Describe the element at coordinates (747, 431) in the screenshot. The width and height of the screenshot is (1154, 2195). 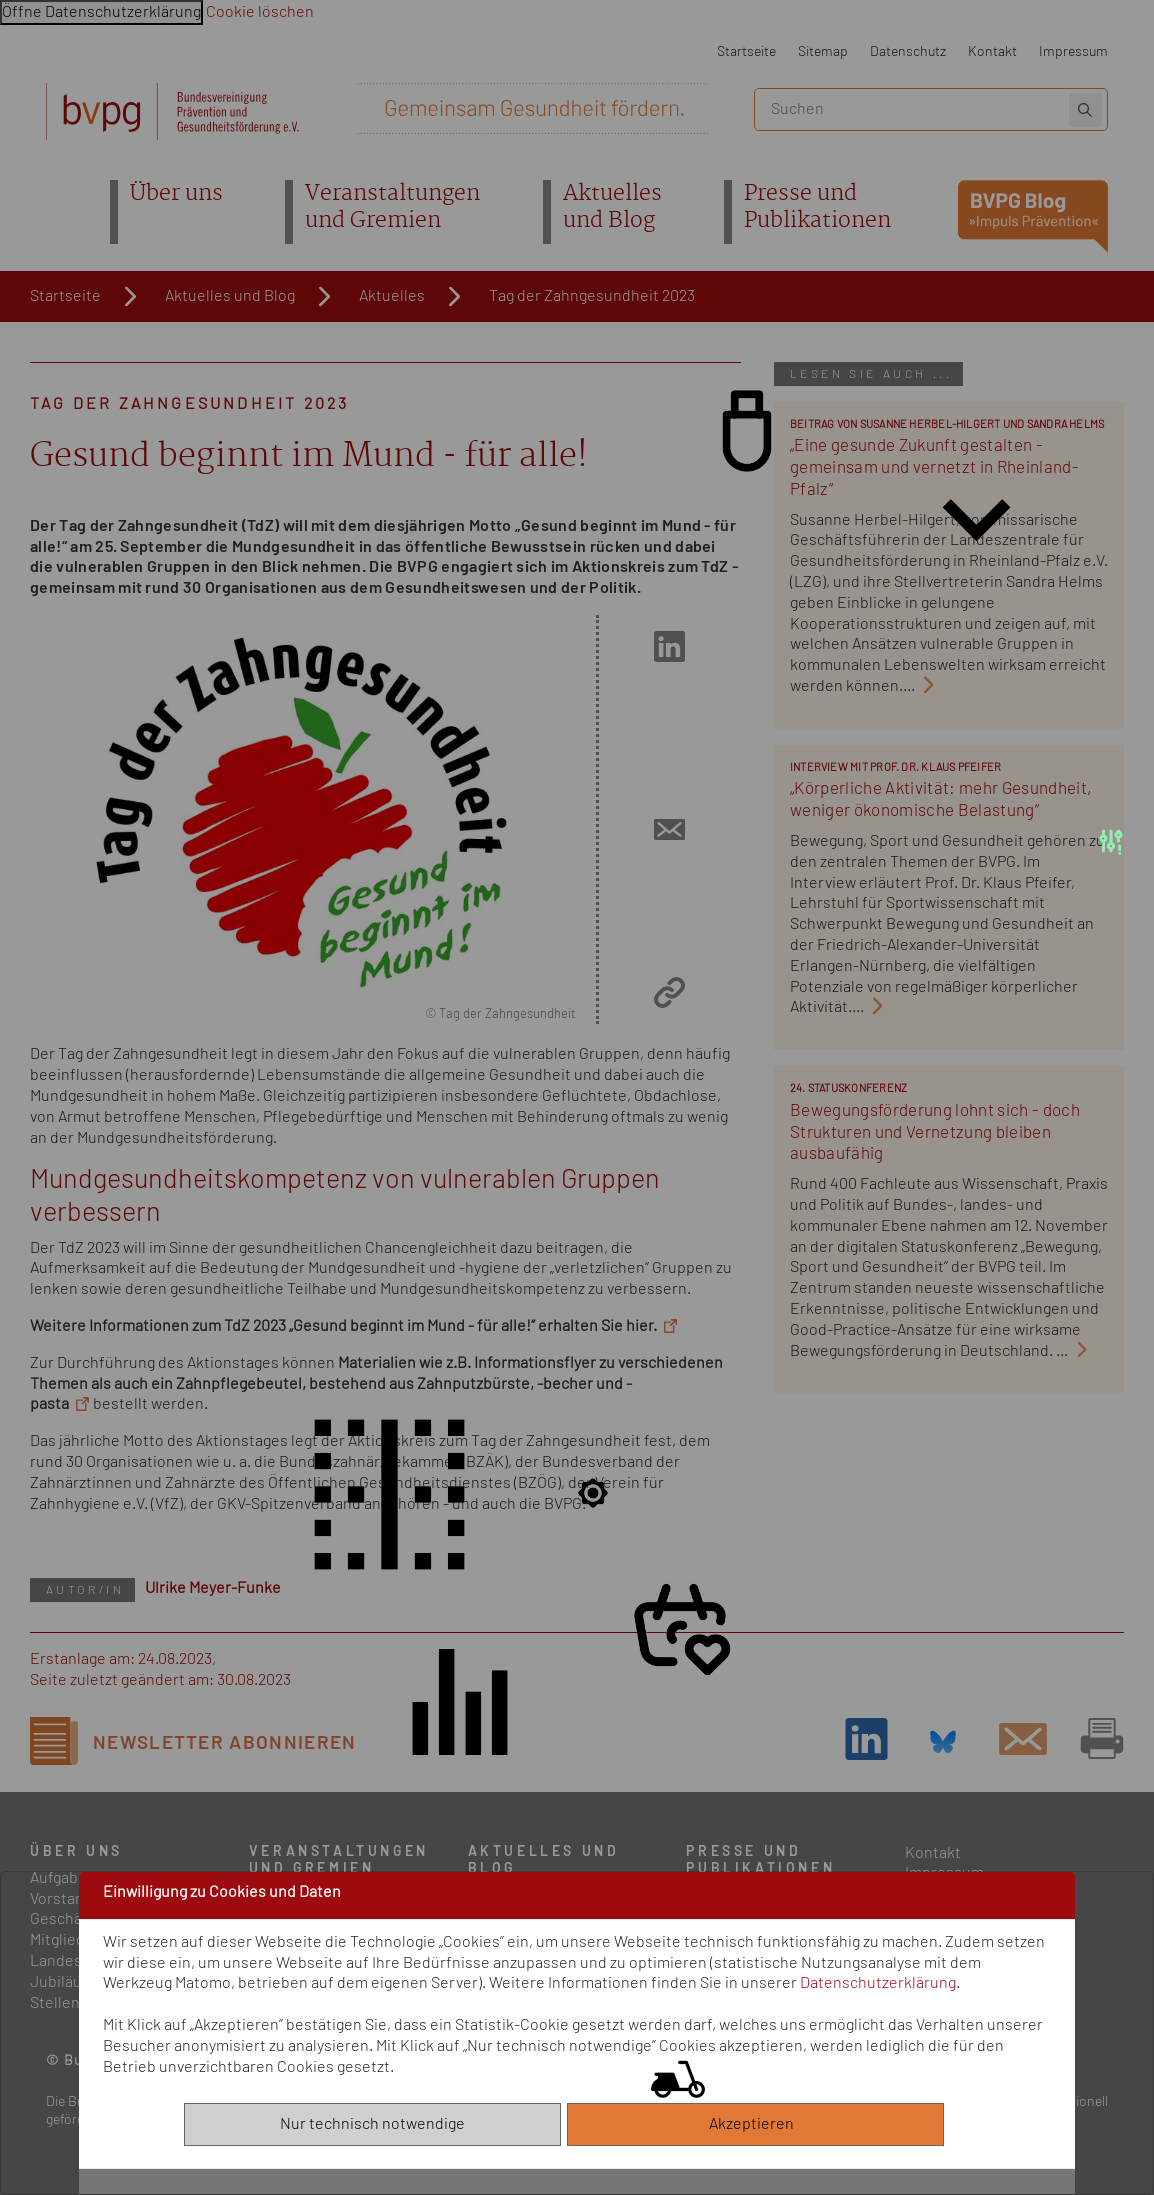
I see `connect a USB device` at that location.